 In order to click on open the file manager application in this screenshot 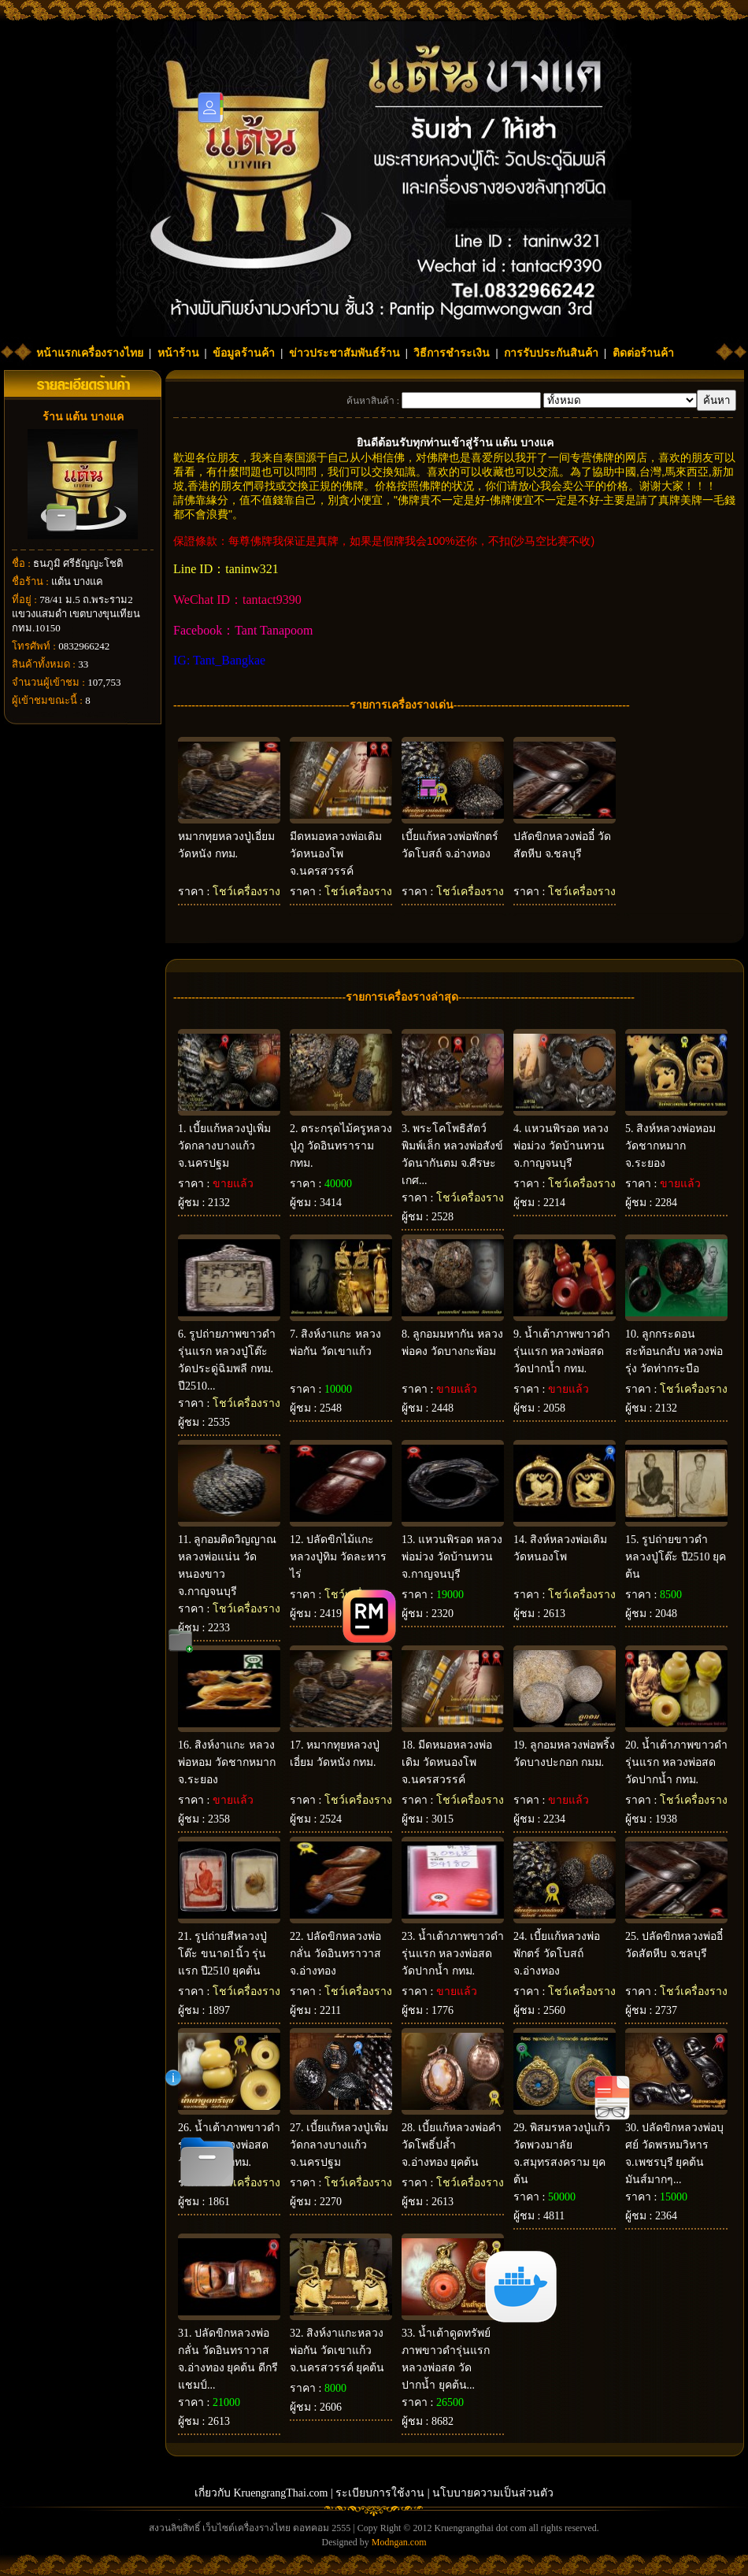, I will do `click(207, 2162)`.